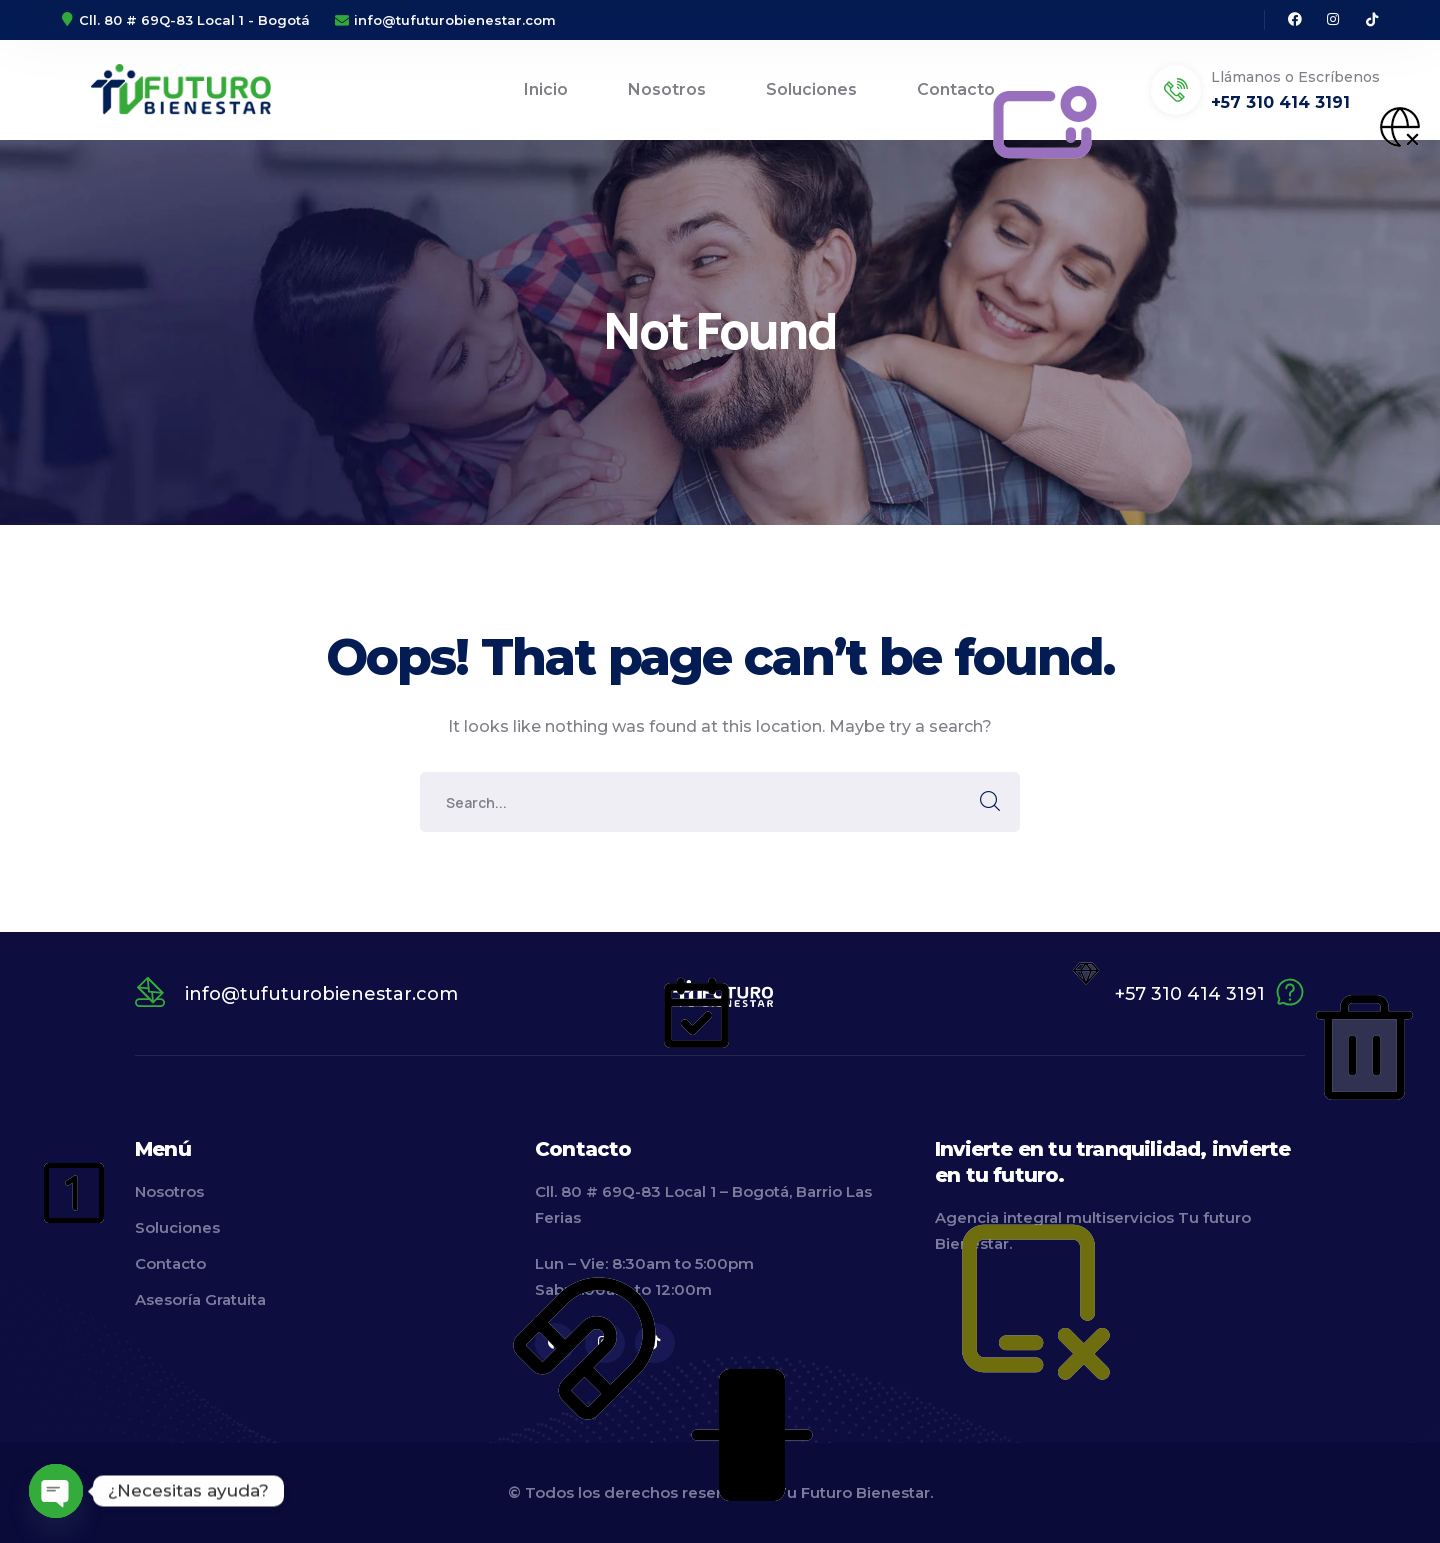  I want to click on align object to vertical center, so click(752, 1435).